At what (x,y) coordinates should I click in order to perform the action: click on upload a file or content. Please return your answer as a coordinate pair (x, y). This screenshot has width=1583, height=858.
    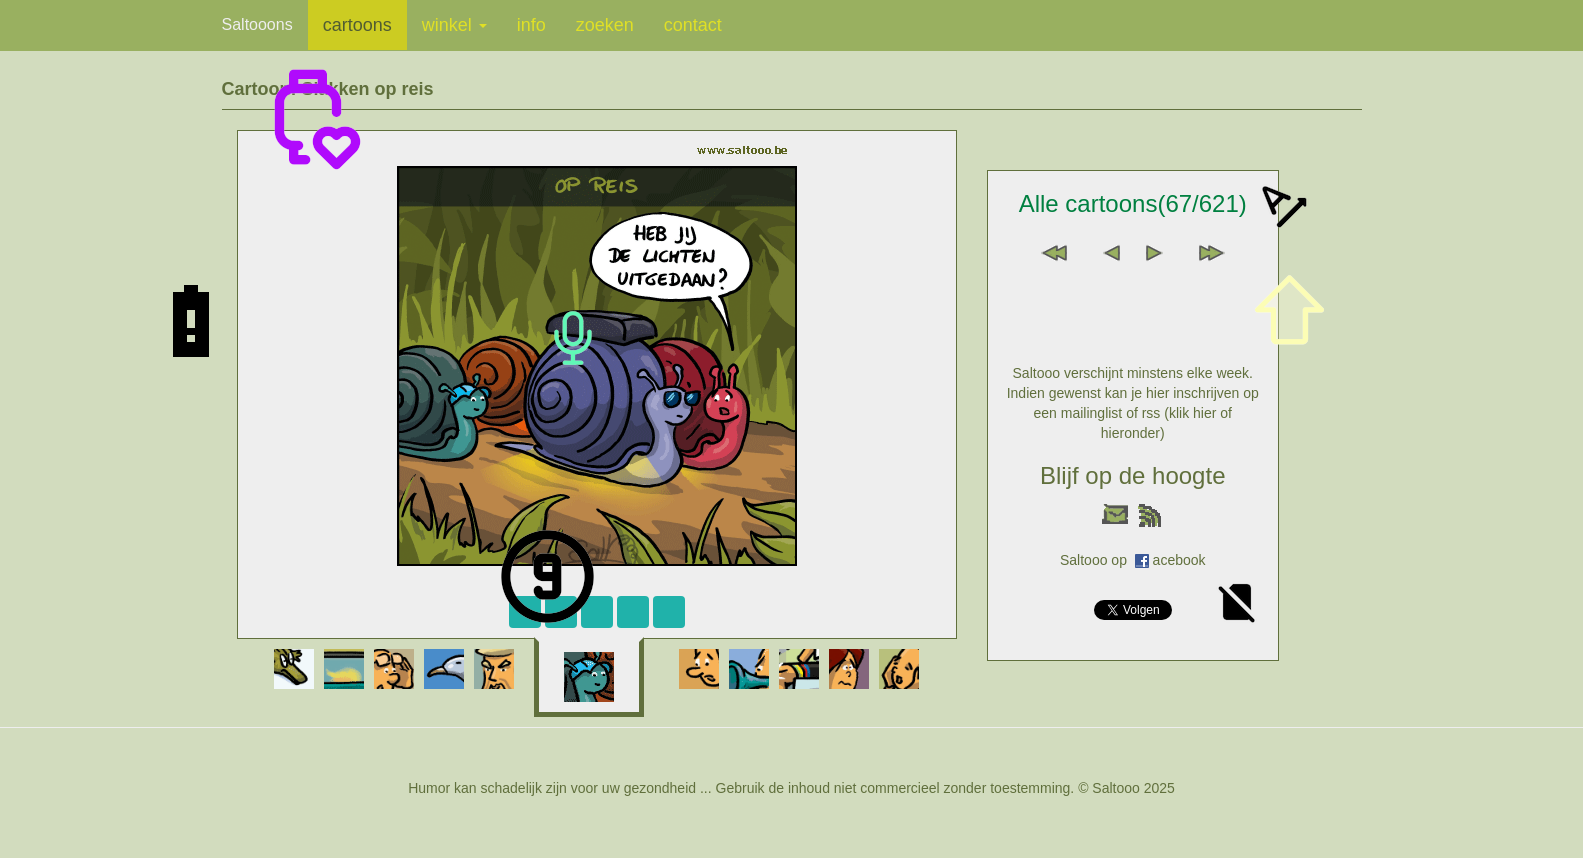
    Looking at the image, I should click on (1289, 312).